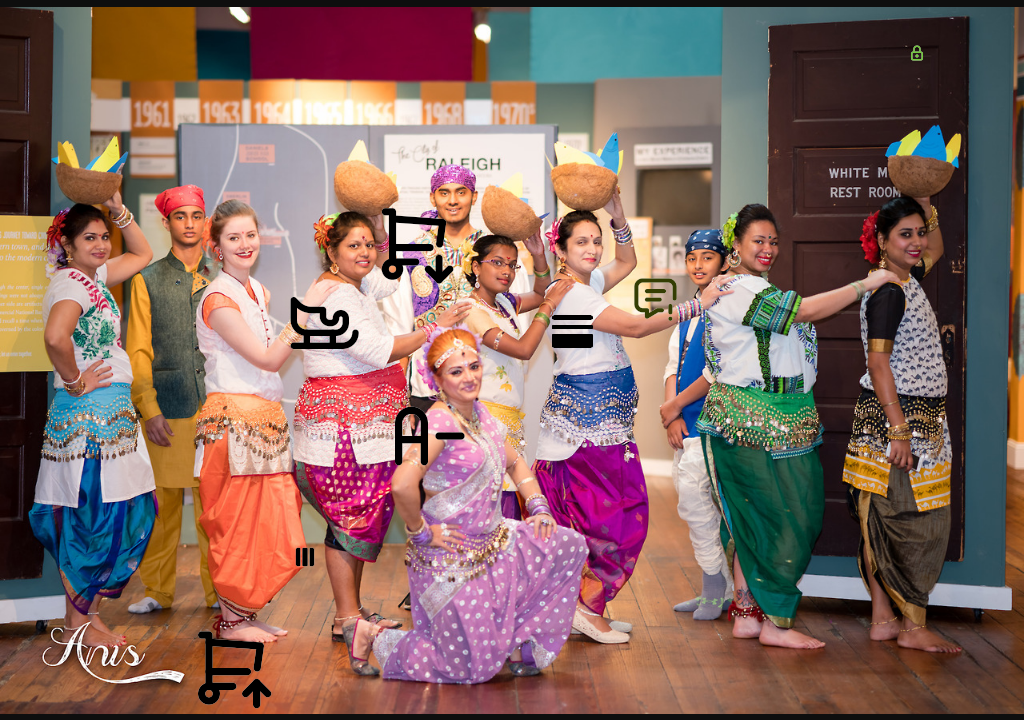 The width and height of the screenshot is (1024, 720). I want to click on message requires attention or action, so click(655, 297).